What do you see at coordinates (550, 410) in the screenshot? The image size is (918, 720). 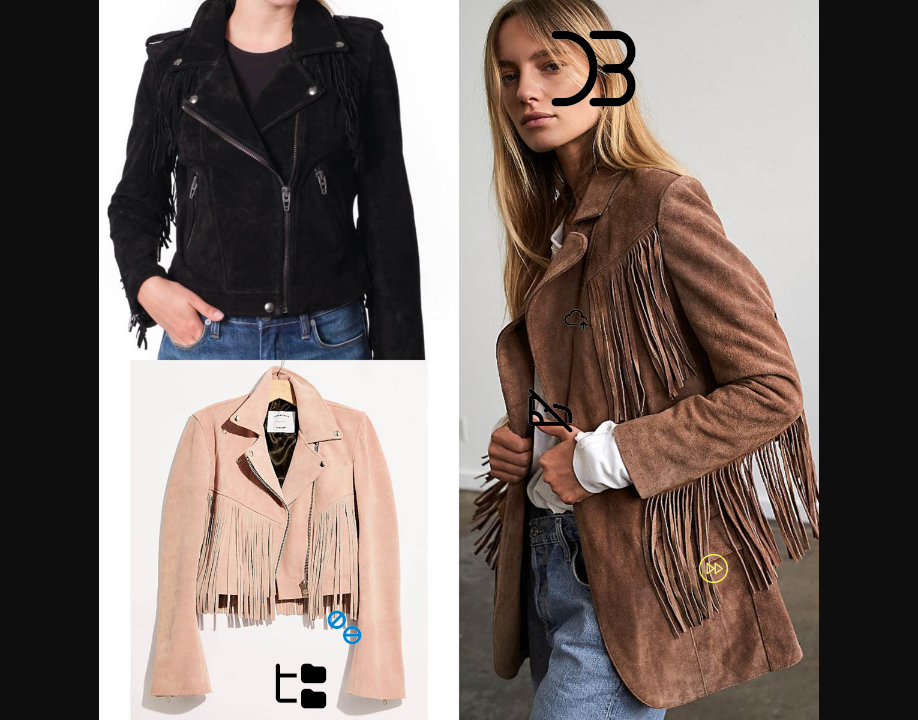 I see `remove footwear required` at bounding box center [550, 410].